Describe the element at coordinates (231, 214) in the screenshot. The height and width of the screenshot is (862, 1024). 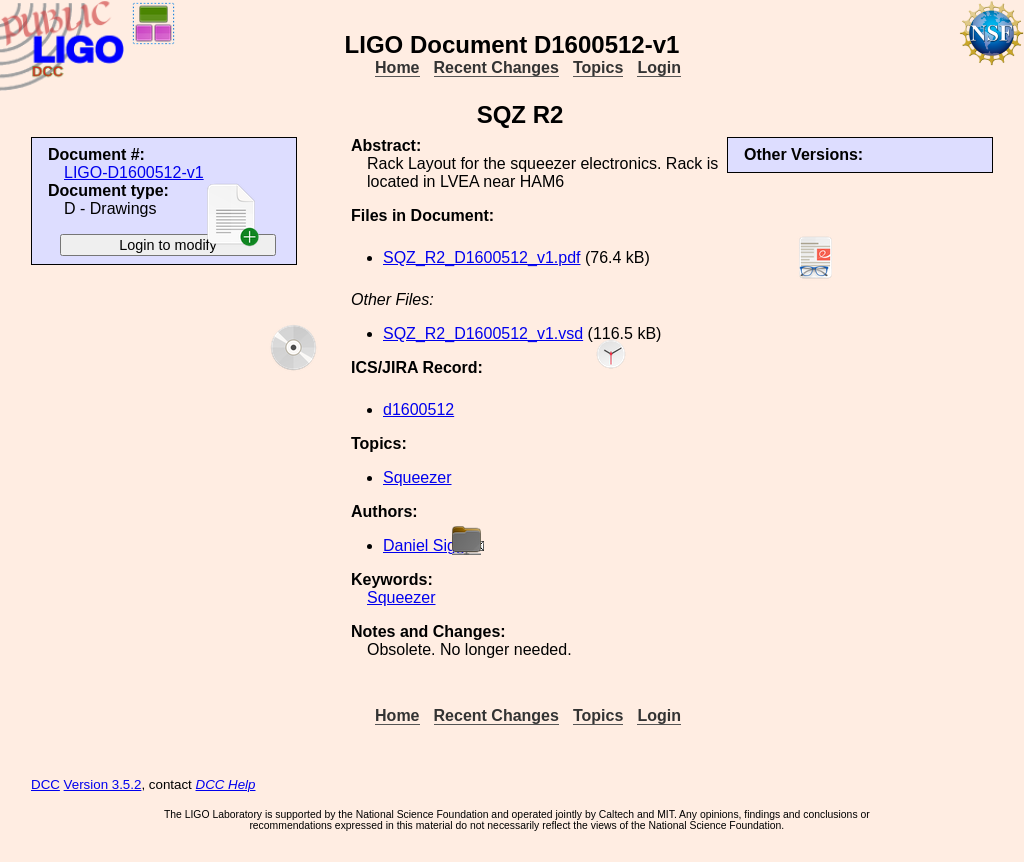
I see `create a new text document` at that location.